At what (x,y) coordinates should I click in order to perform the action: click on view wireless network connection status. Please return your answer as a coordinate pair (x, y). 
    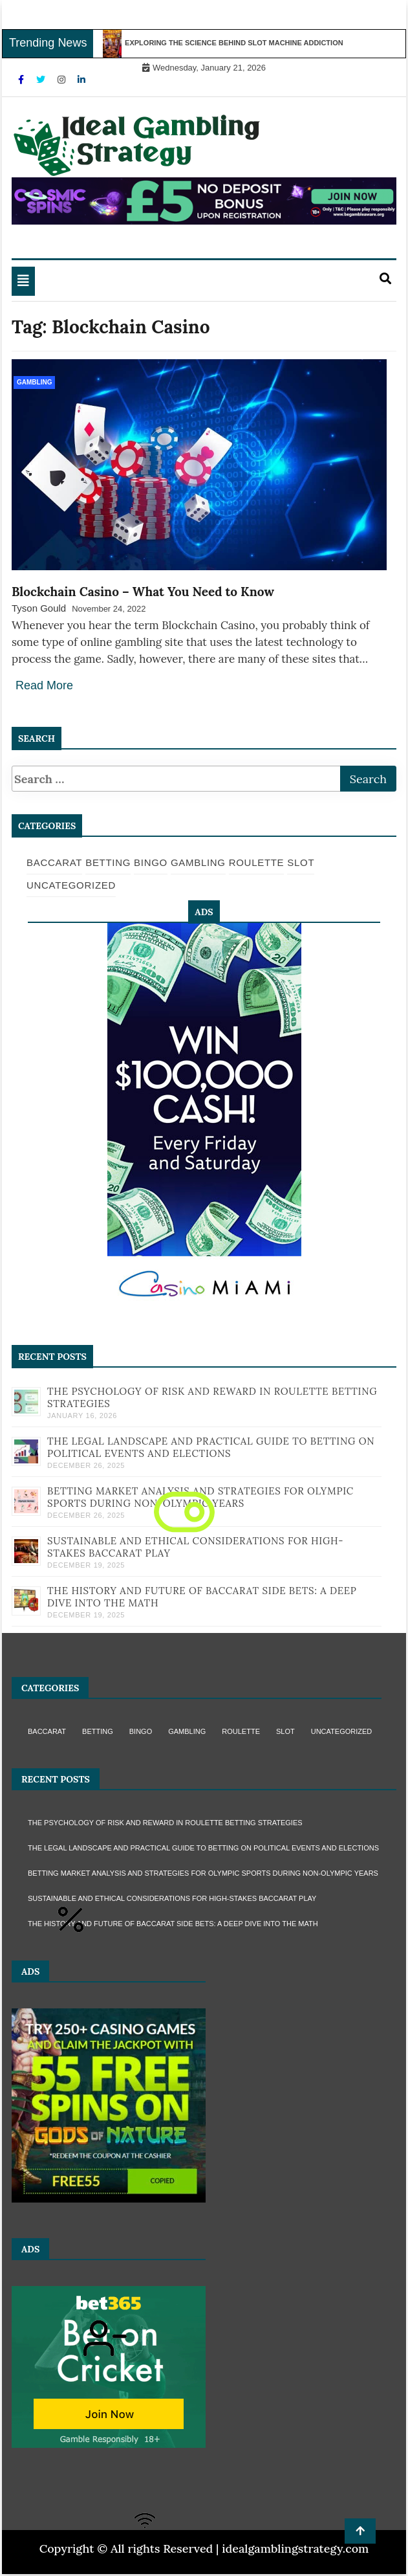
    Looking at the image, I should click on (145, 2520).